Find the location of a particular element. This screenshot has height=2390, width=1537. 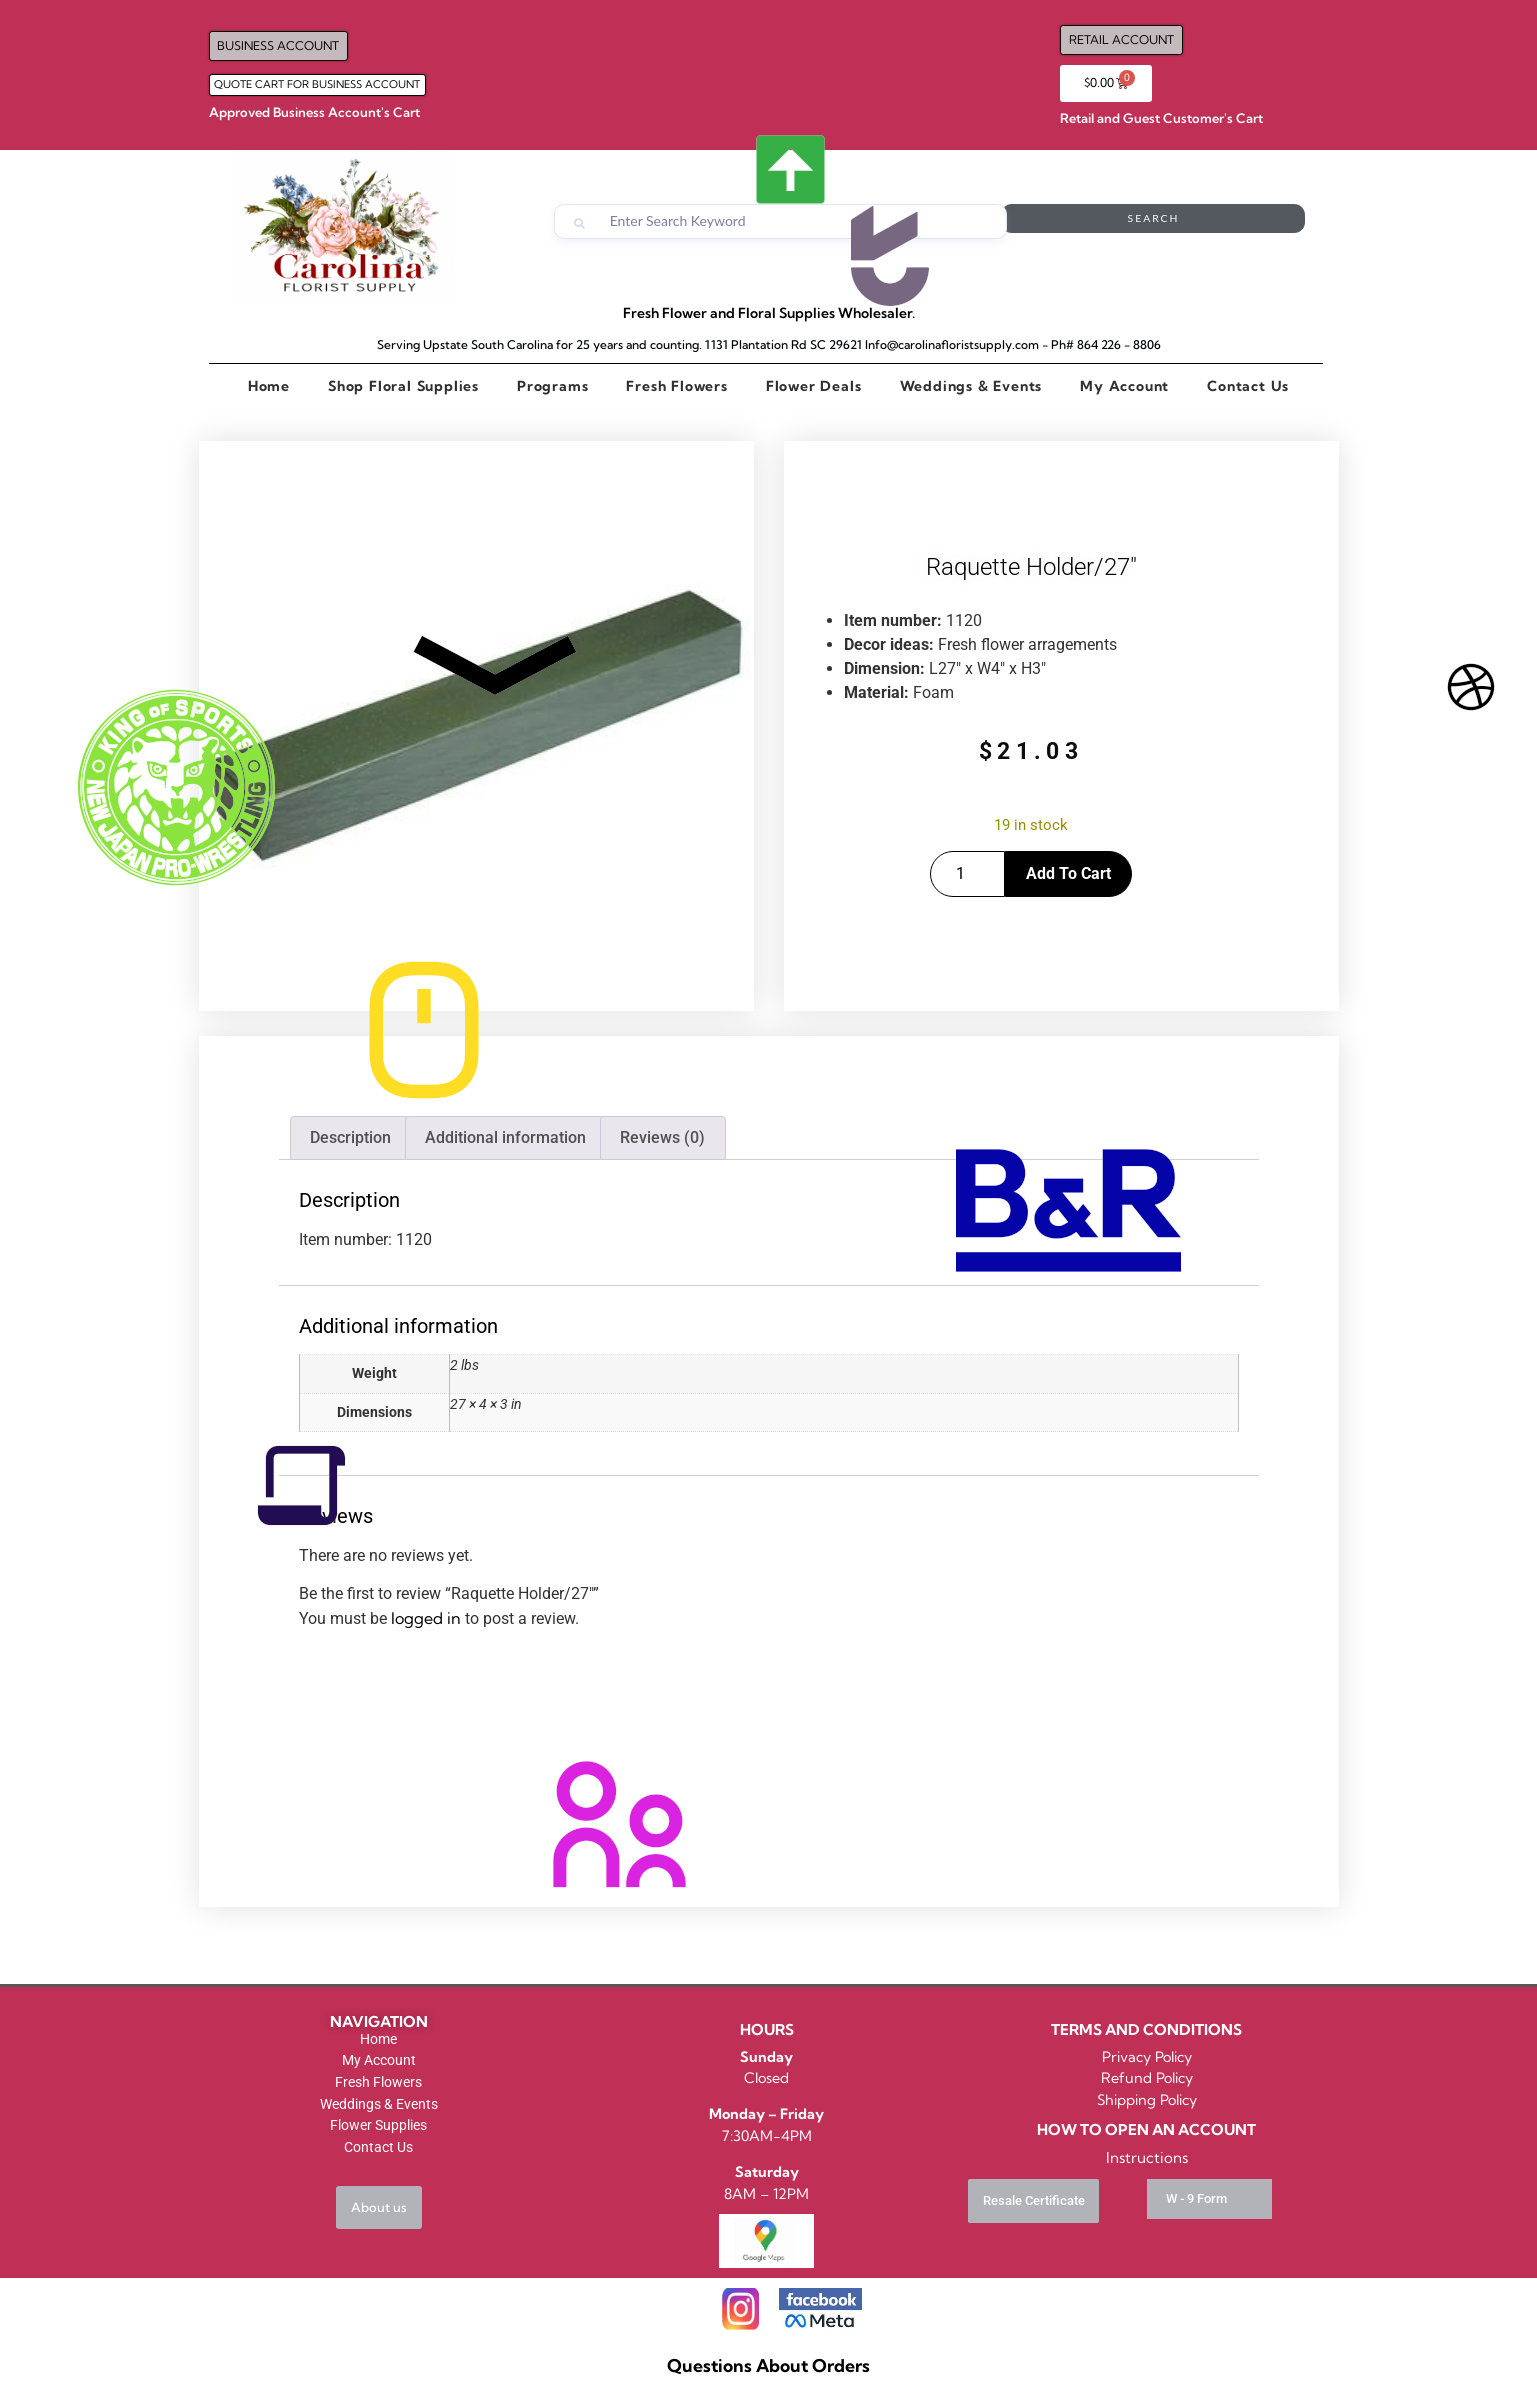

upload a file or document is located at coordinates (790, 169).